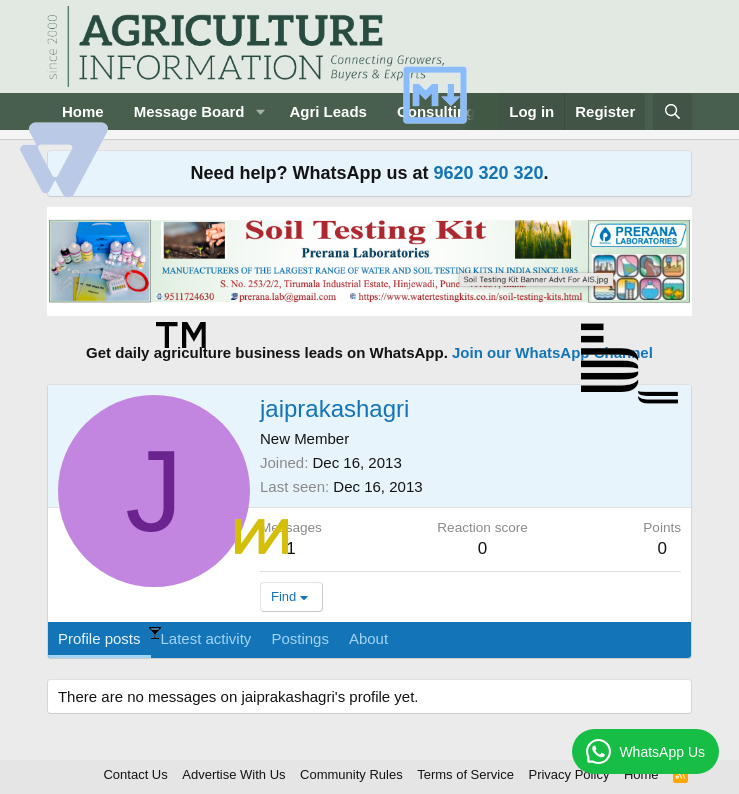  What do you see at coordinates (261, 536) in the screenshot?
I see `open ChartMogul analytics dashboard` at bounding box center [261, 536].